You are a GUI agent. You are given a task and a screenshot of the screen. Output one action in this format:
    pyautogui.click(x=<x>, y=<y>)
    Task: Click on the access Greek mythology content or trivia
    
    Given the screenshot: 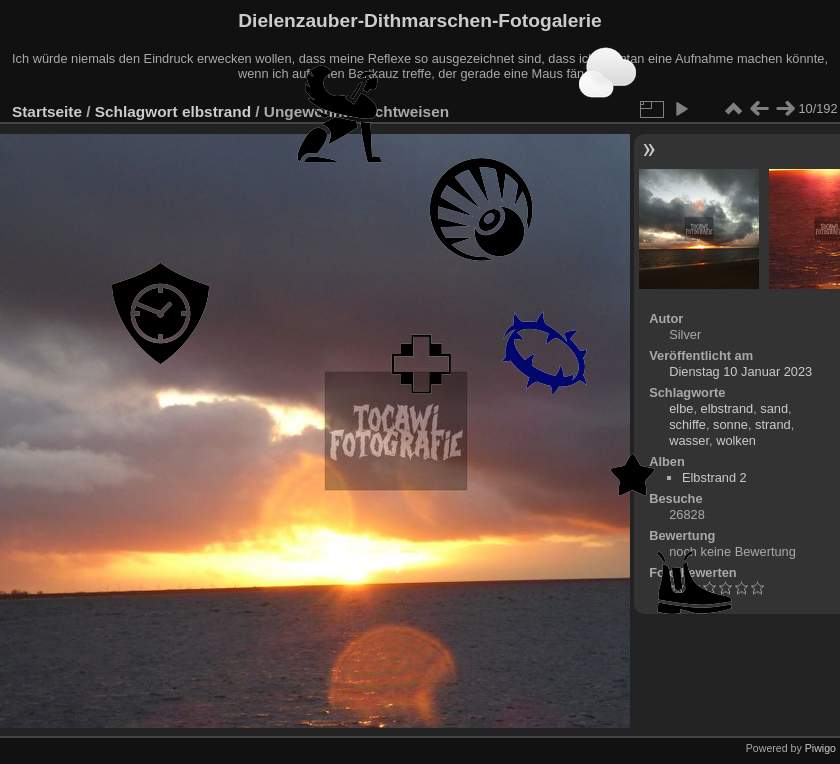 What is the action you would take?
    pyautogui.click(x=341, y=114)
    